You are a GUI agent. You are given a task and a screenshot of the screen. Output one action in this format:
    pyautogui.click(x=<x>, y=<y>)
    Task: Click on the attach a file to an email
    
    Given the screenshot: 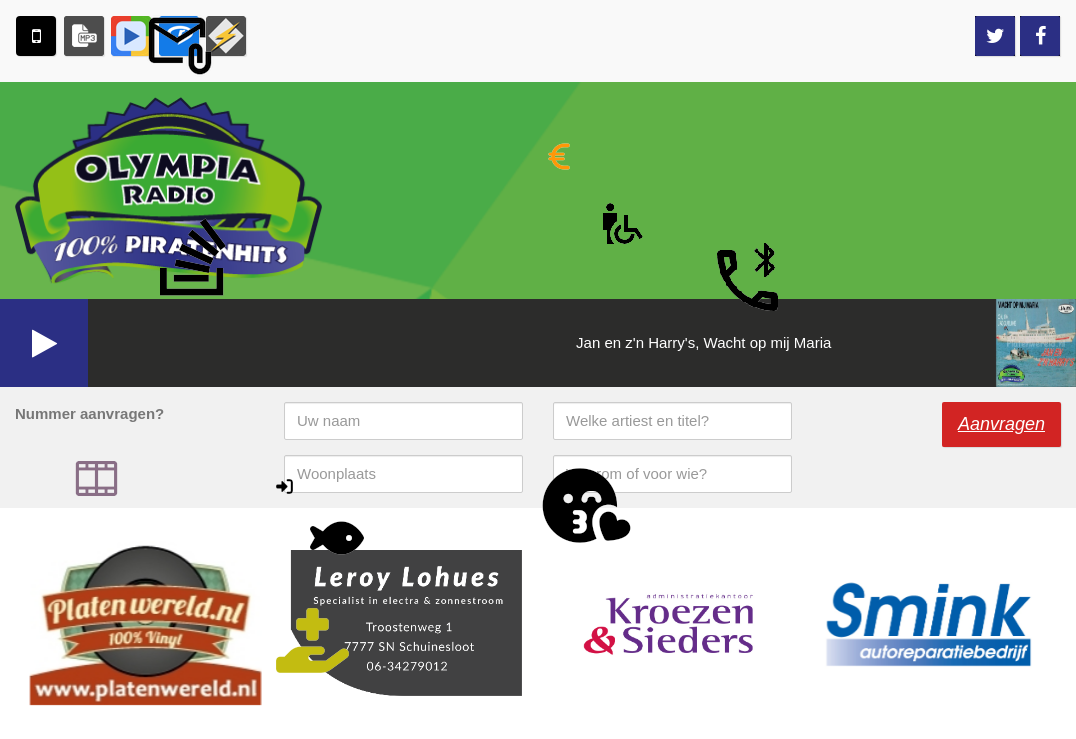 What is the action you would take?
    pyautogui.click(x=180, y=46)
    